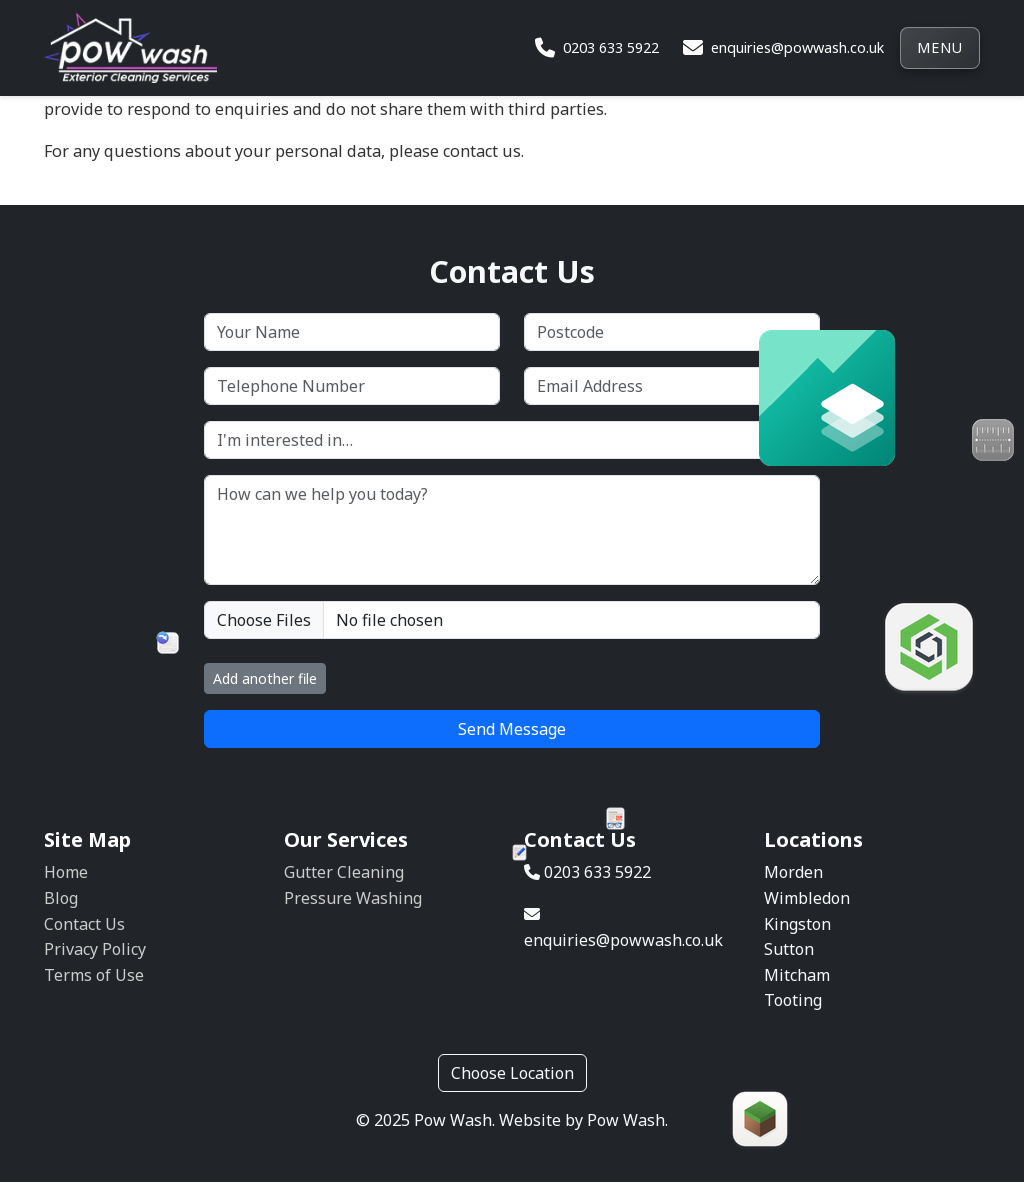 This screenshot has height=1182, width=1024. What do you see at coordinates (615, 818) in the screenshot?
I see `open evince document viewer` at bounding box center [615, 818].